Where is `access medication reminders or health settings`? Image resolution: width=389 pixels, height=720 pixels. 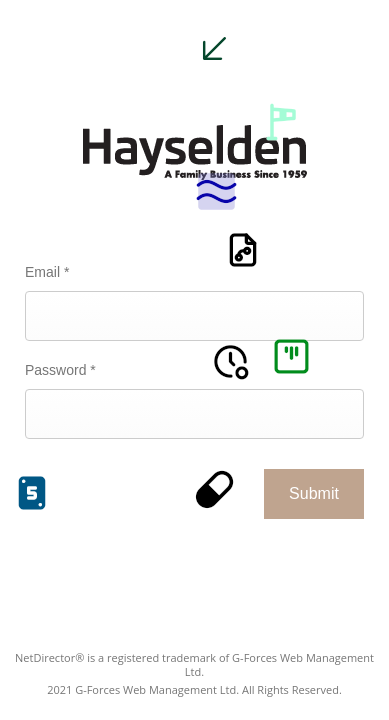
access medication reminders or health settings is located at coordinates (214, 489).